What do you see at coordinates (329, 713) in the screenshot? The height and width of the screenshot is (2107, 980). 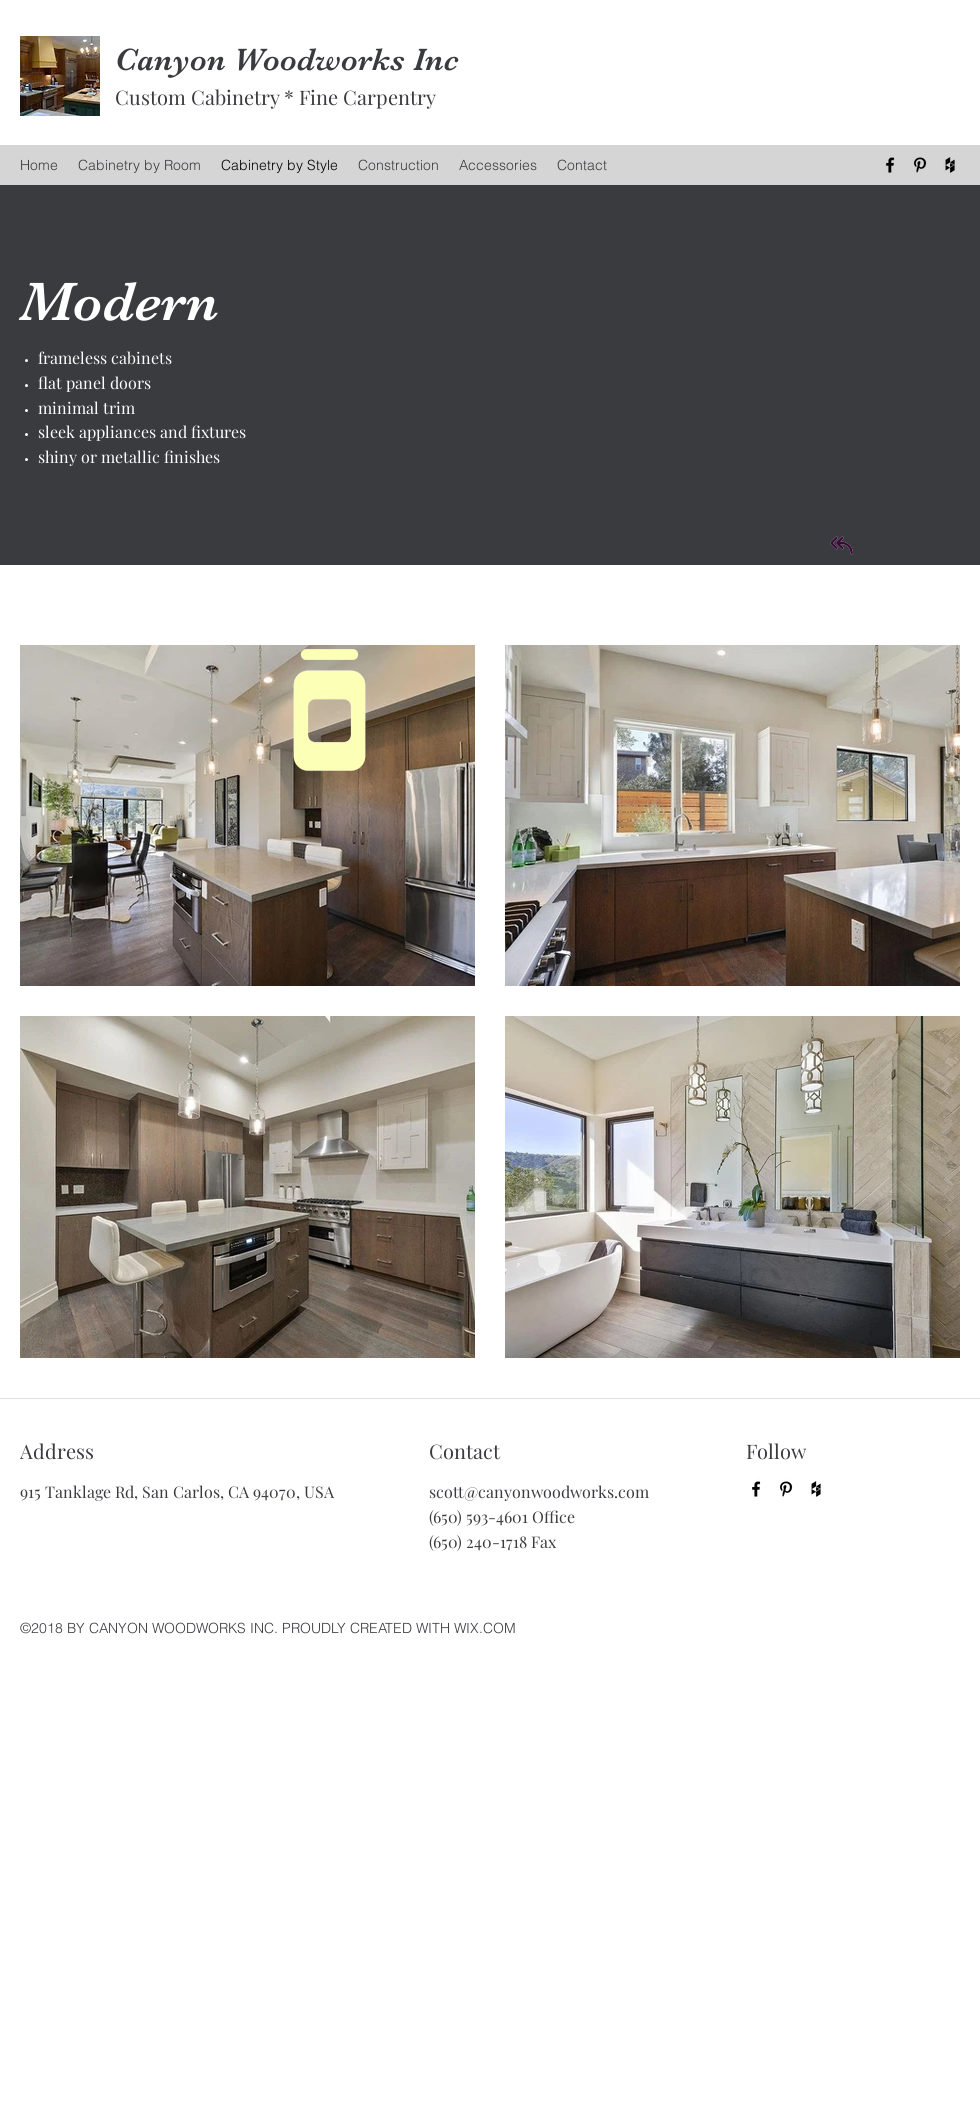 I see `store or save items in a container` at bounding box center [329, 713].